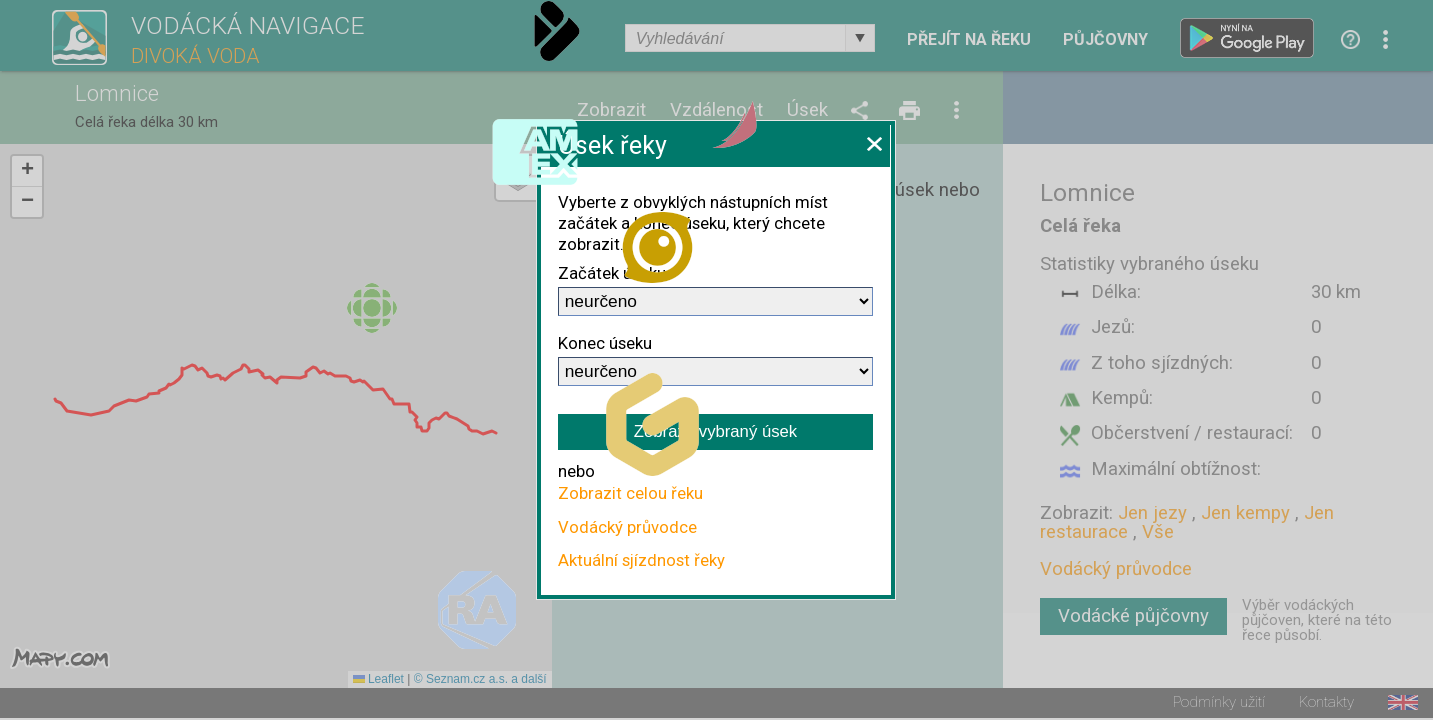 The width and height of the screenshot is (1433, 720). What do you see at coordinates (477, 610) in the screenshot?
I see `visit rockwell automation website` at bounding box center [477, 610].